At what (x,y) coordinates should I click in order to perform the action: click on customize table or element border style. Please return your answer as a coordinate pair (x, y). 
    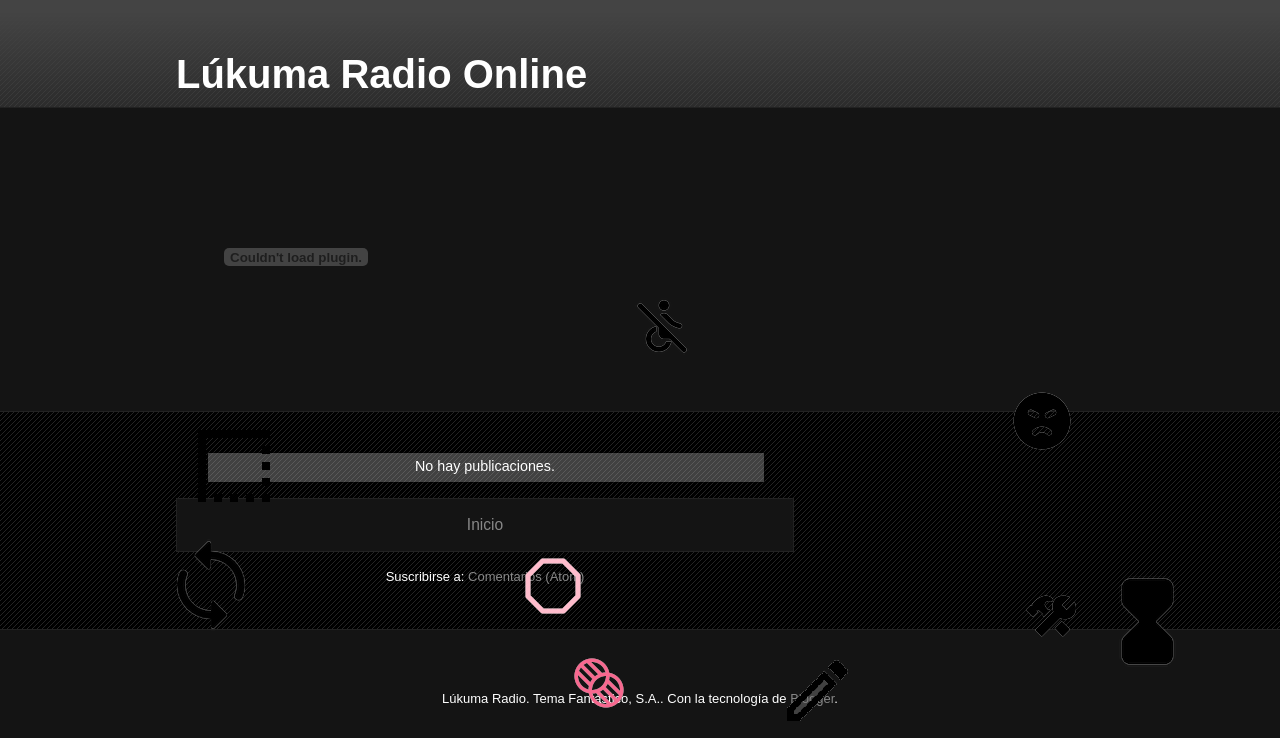
    Looking at the image, I should click on (234, 466).